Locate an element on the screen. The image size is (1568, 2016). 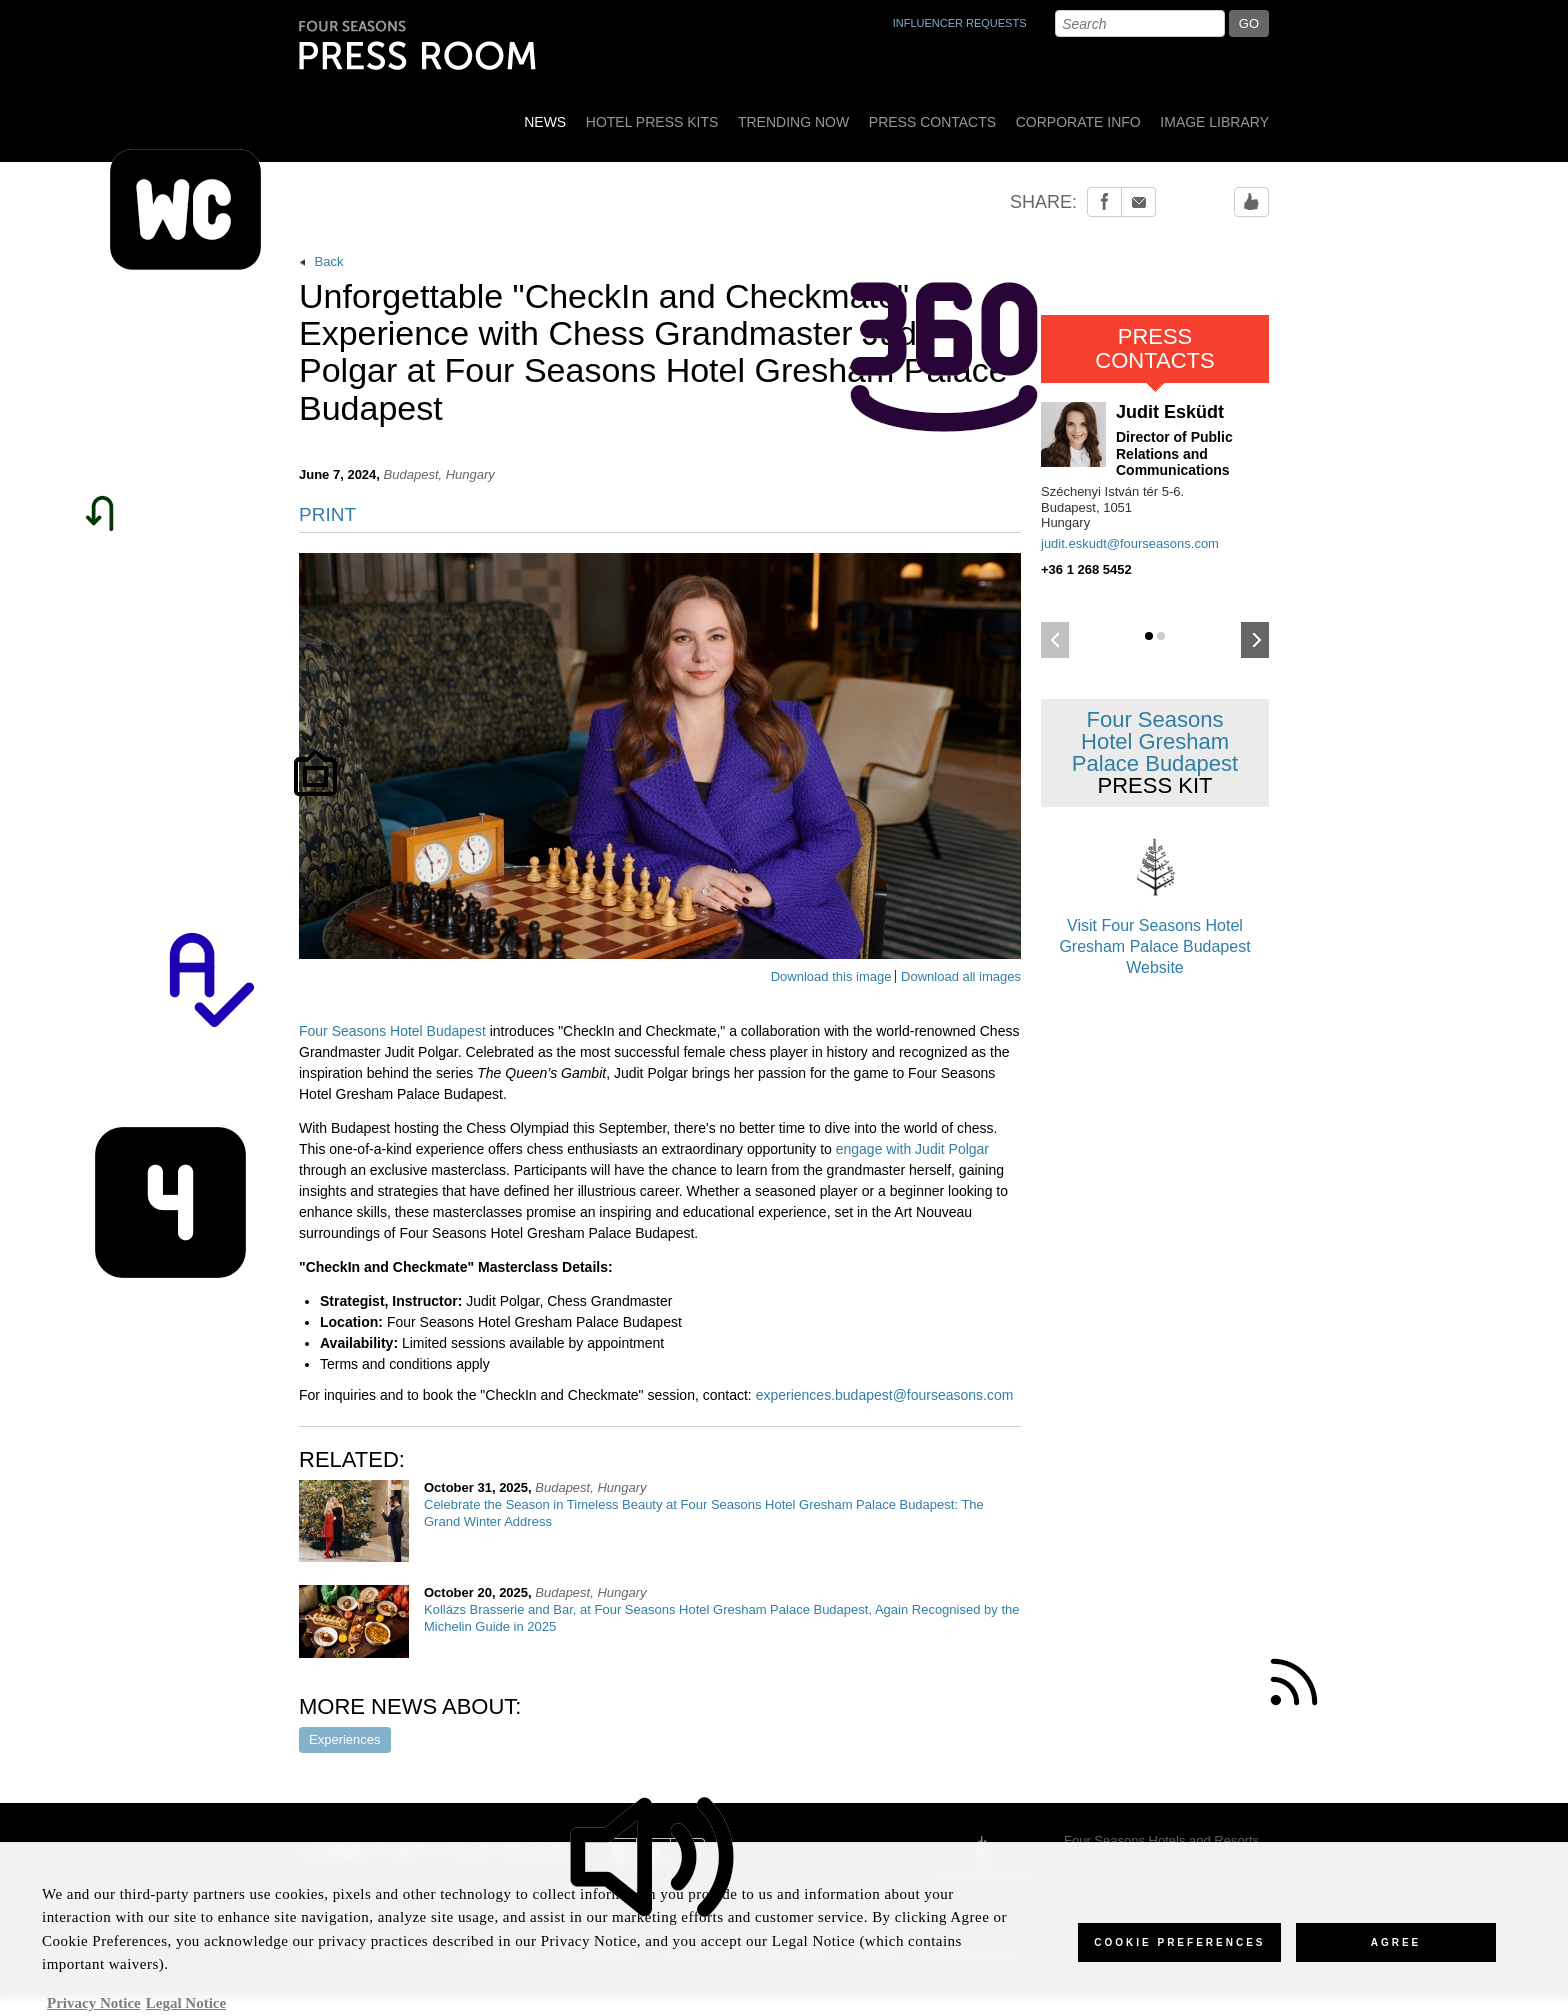
indicates restroom or toilet facility nearby is located at coordinates (185, 209).